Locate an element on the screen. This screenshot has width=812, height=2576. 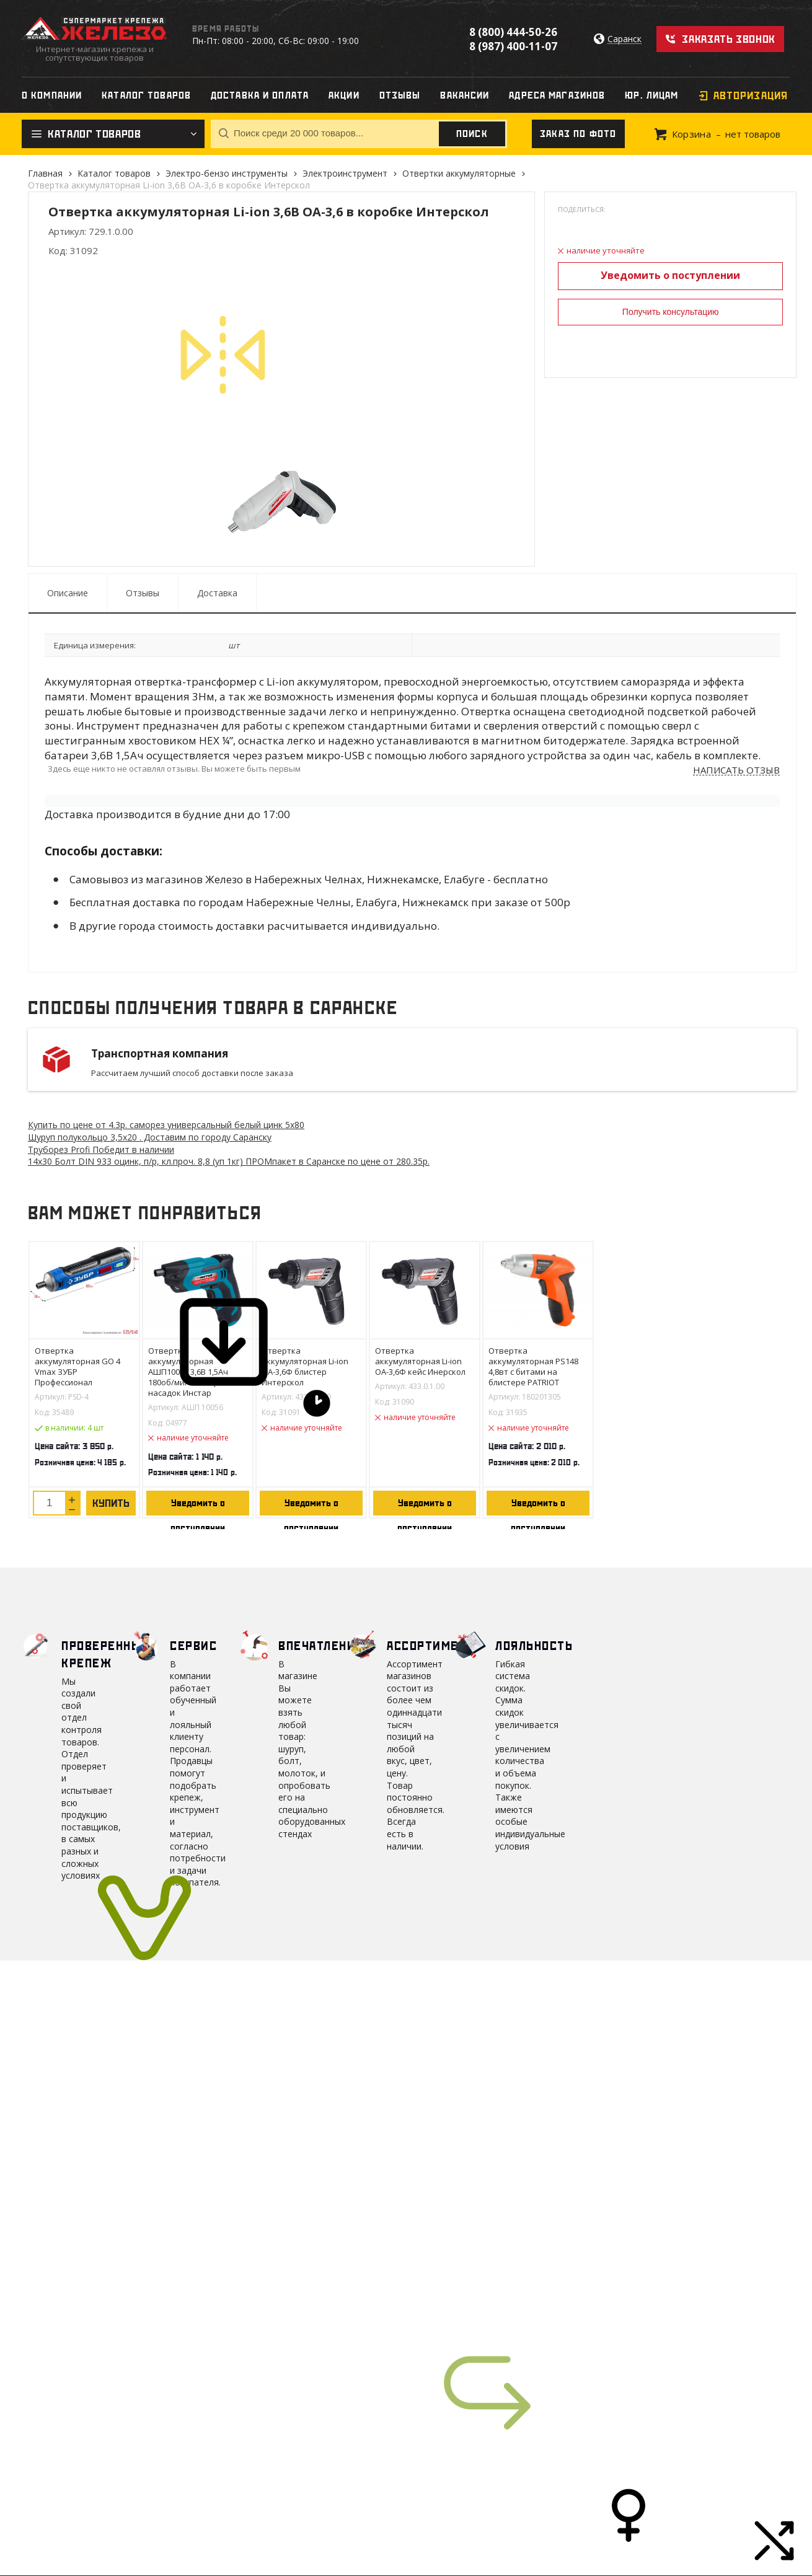
open vivaldi browser is located at coordinates (144, 1918).